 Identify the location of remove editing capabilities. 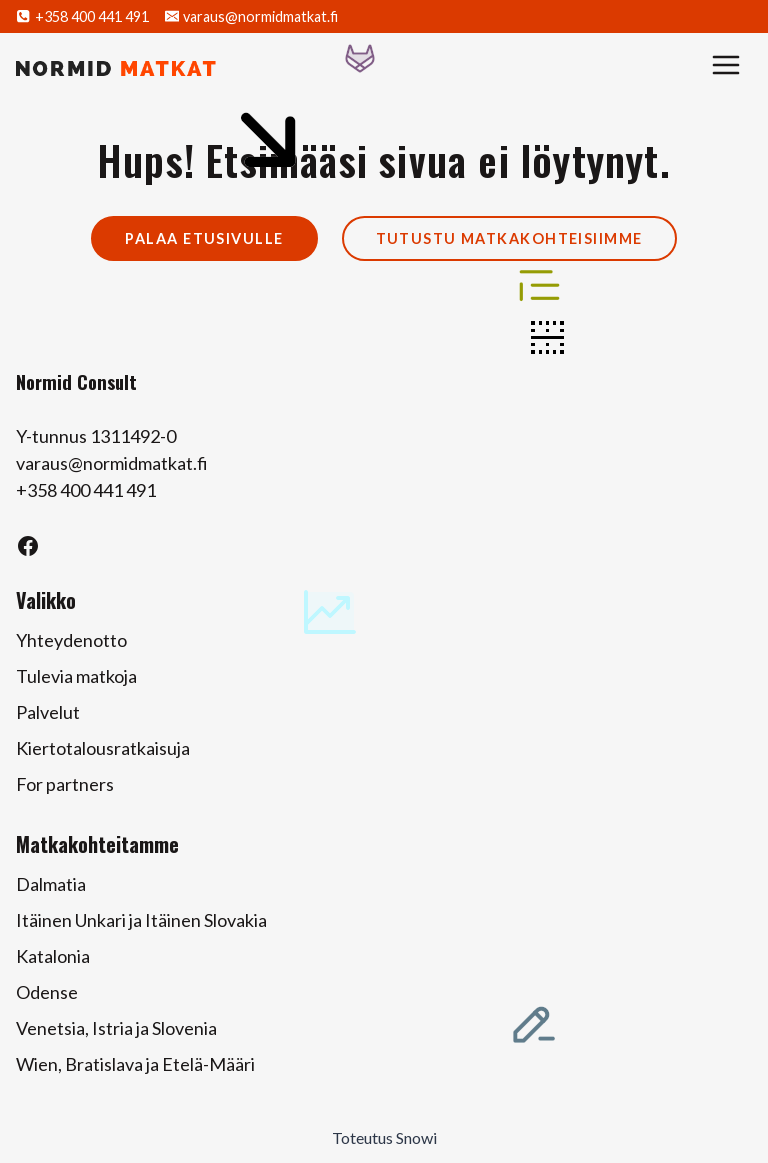
(532, 1024).